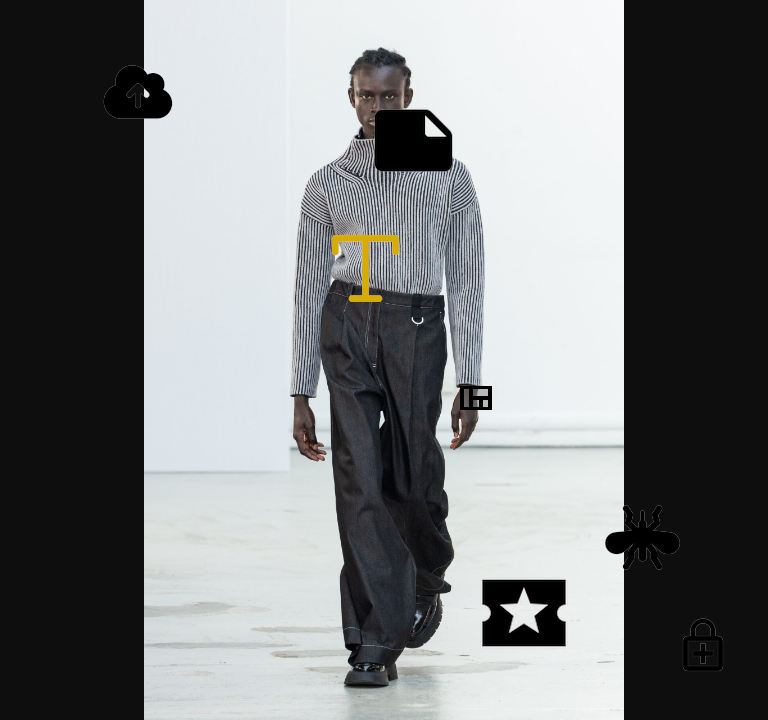 The height and width of the screenshot is (720, 768). Describe the element at coordinates (138, 92) in the screenshot. I see `upload a file to the cloud` at that location.